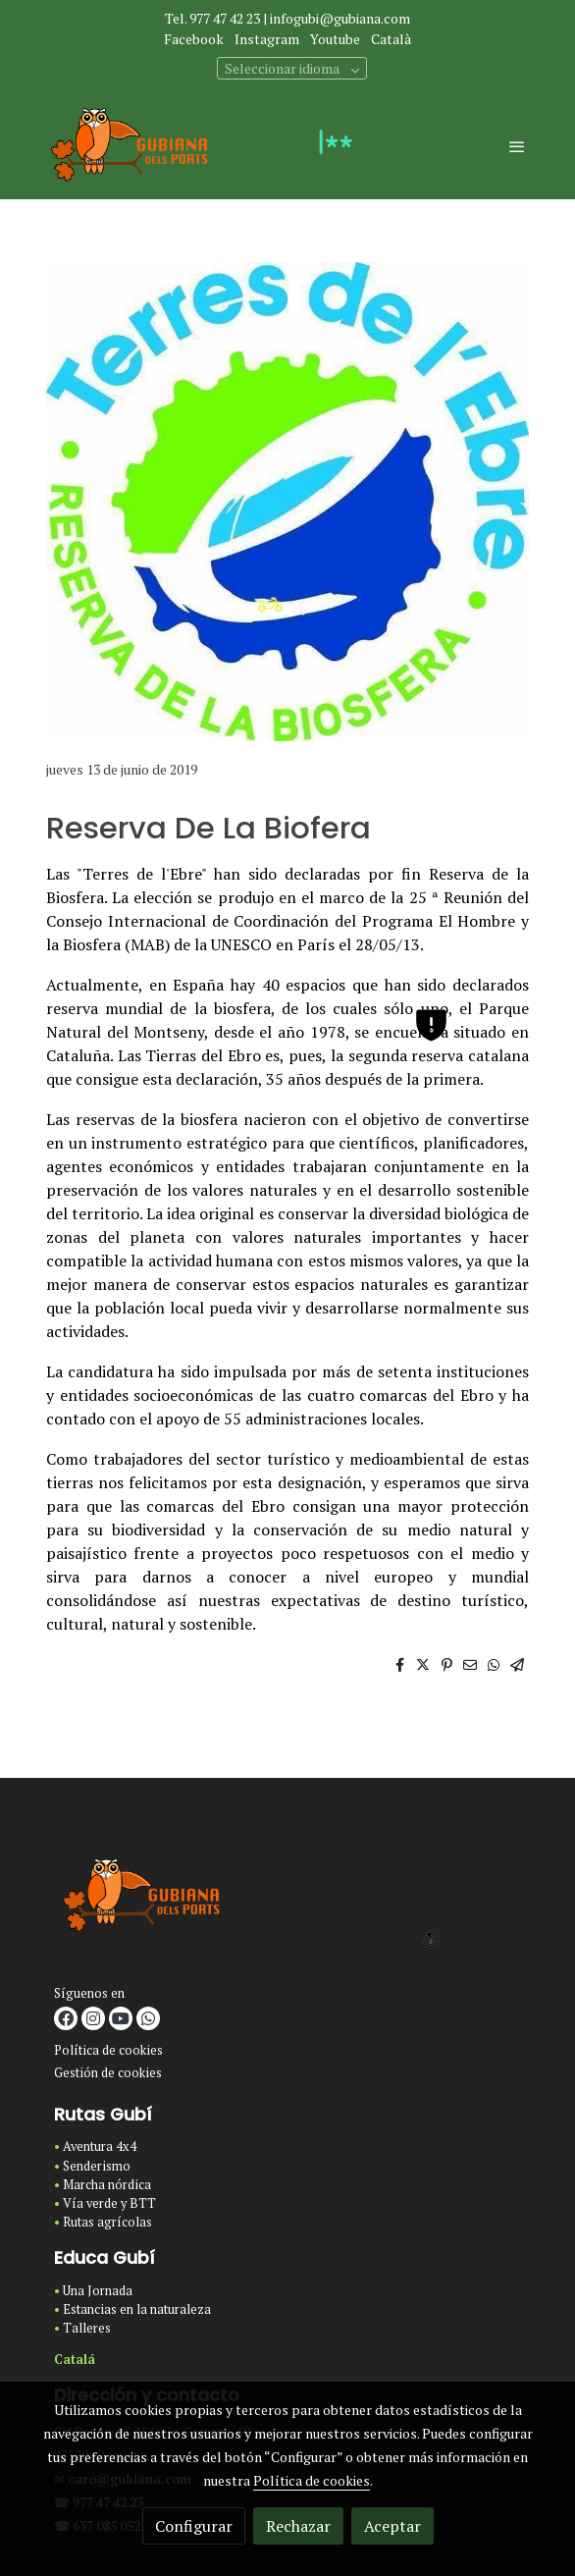  I want to click on select motorcycle as vehicle type, so click(270, 605).